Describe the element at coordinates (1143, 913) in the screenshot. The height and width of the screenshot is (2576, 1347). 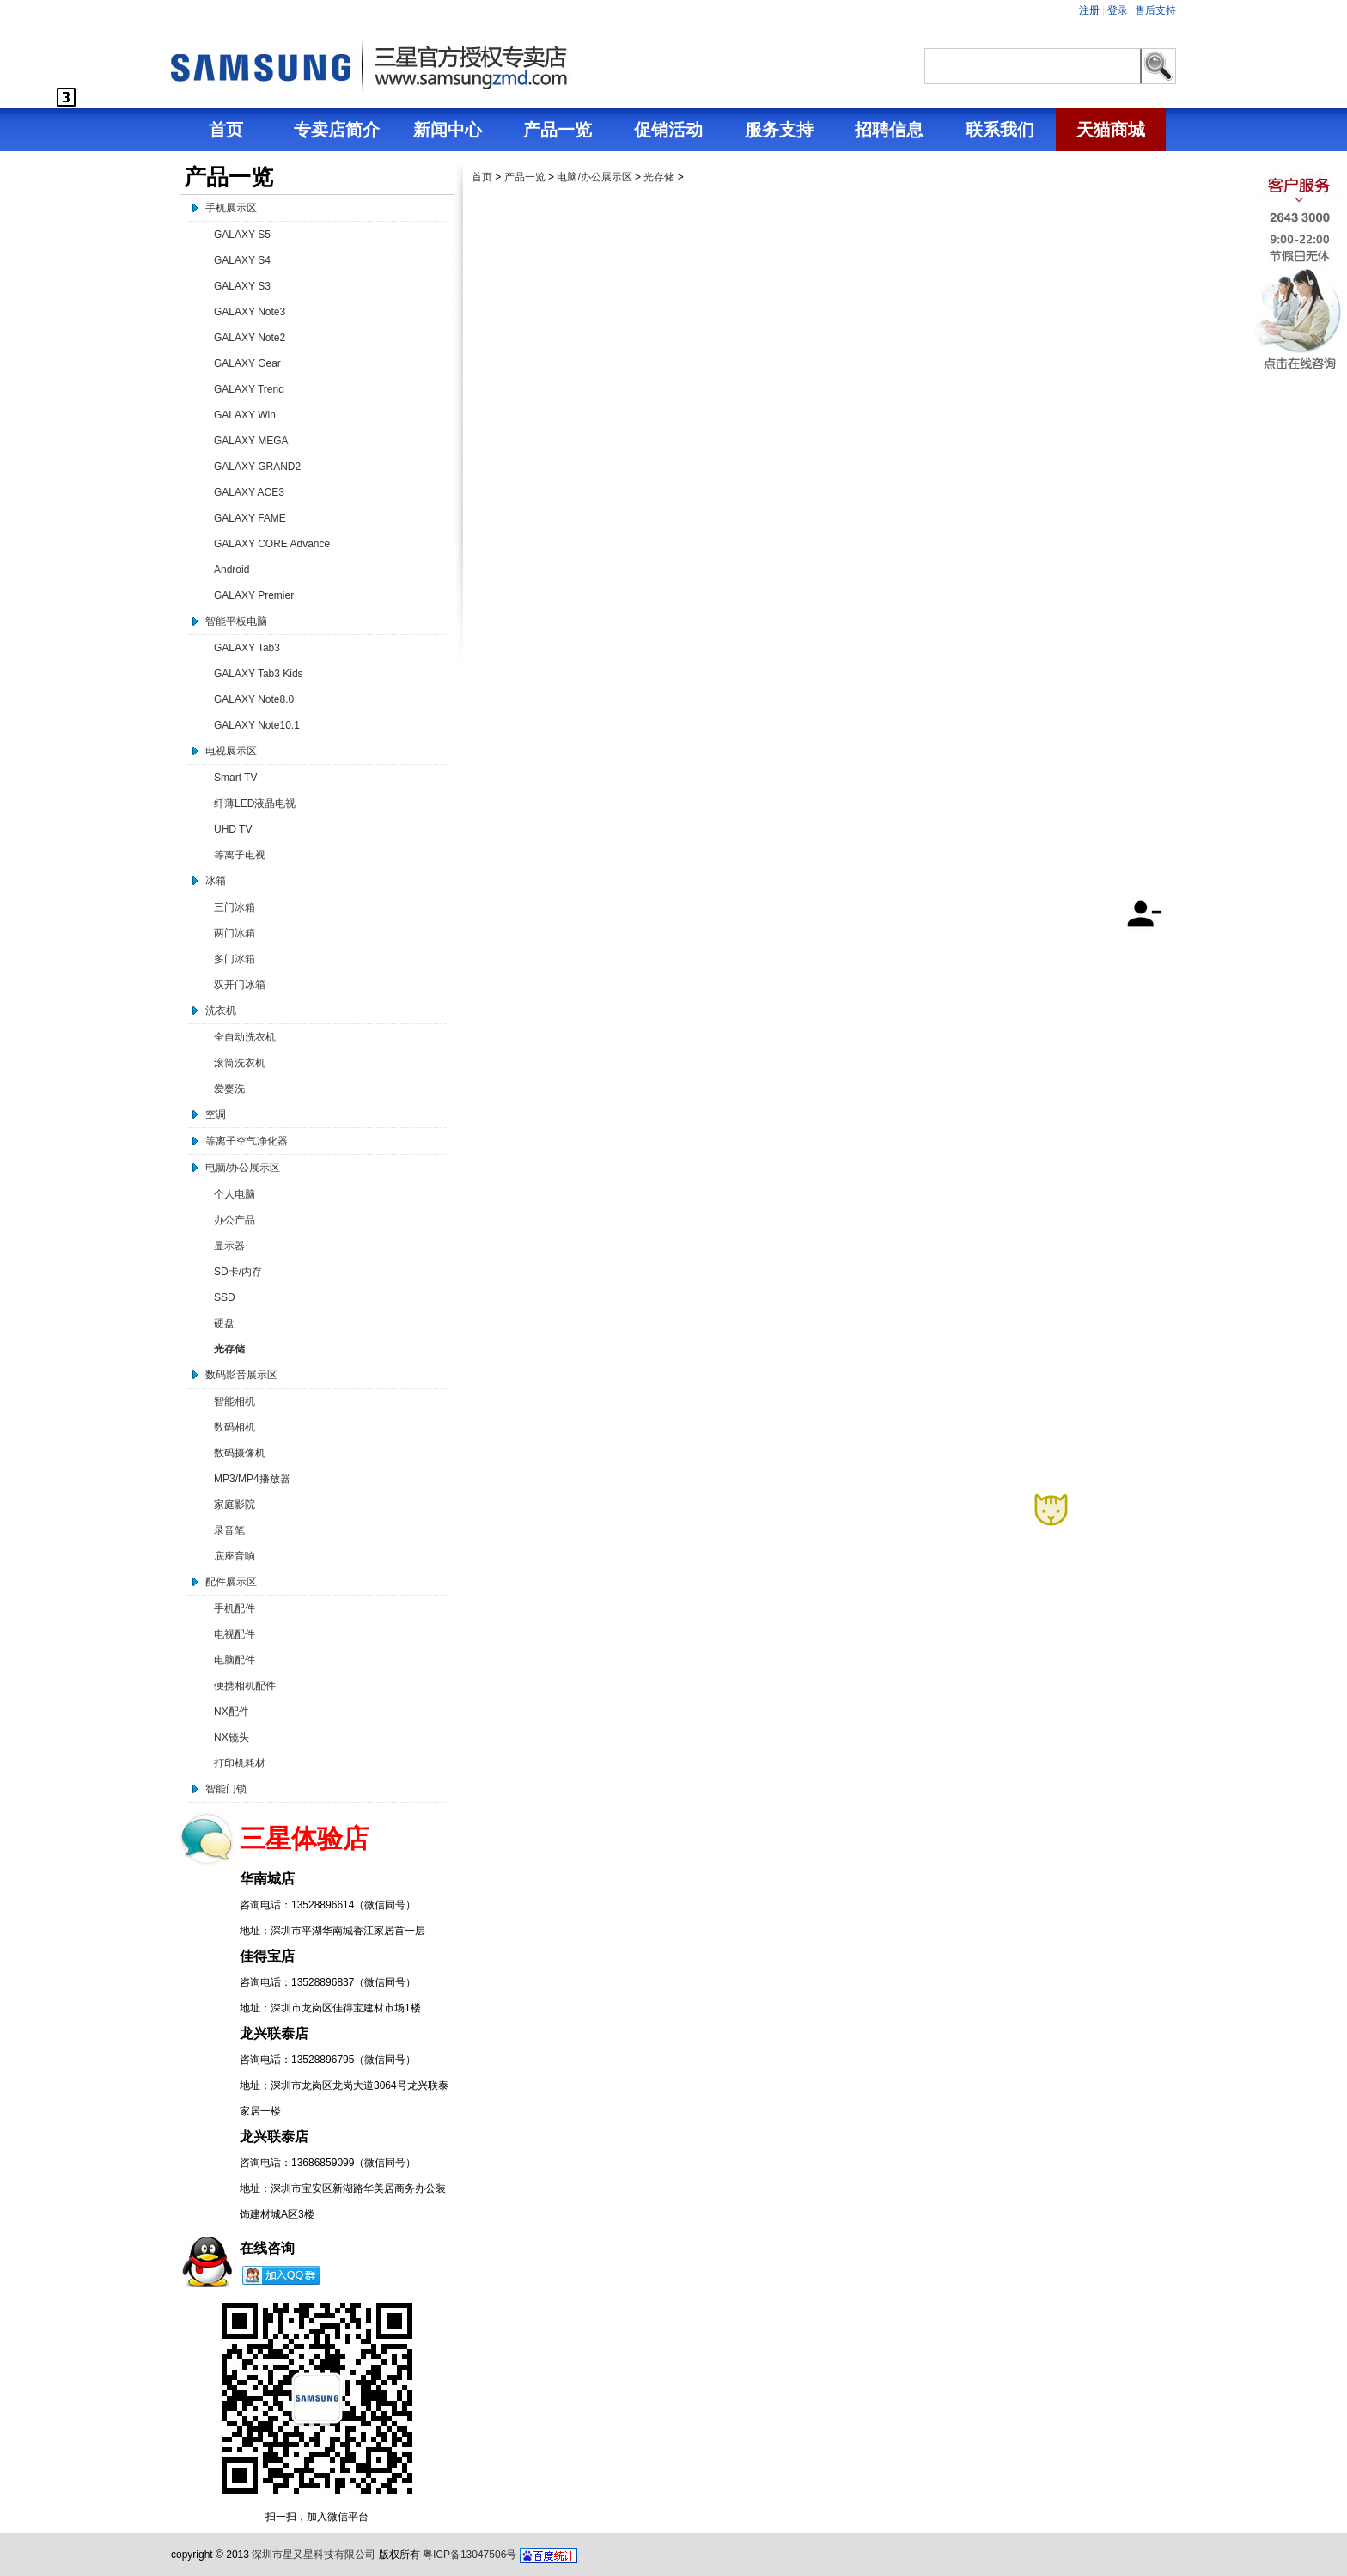
I see `remove a contact or user from your list` at that location.